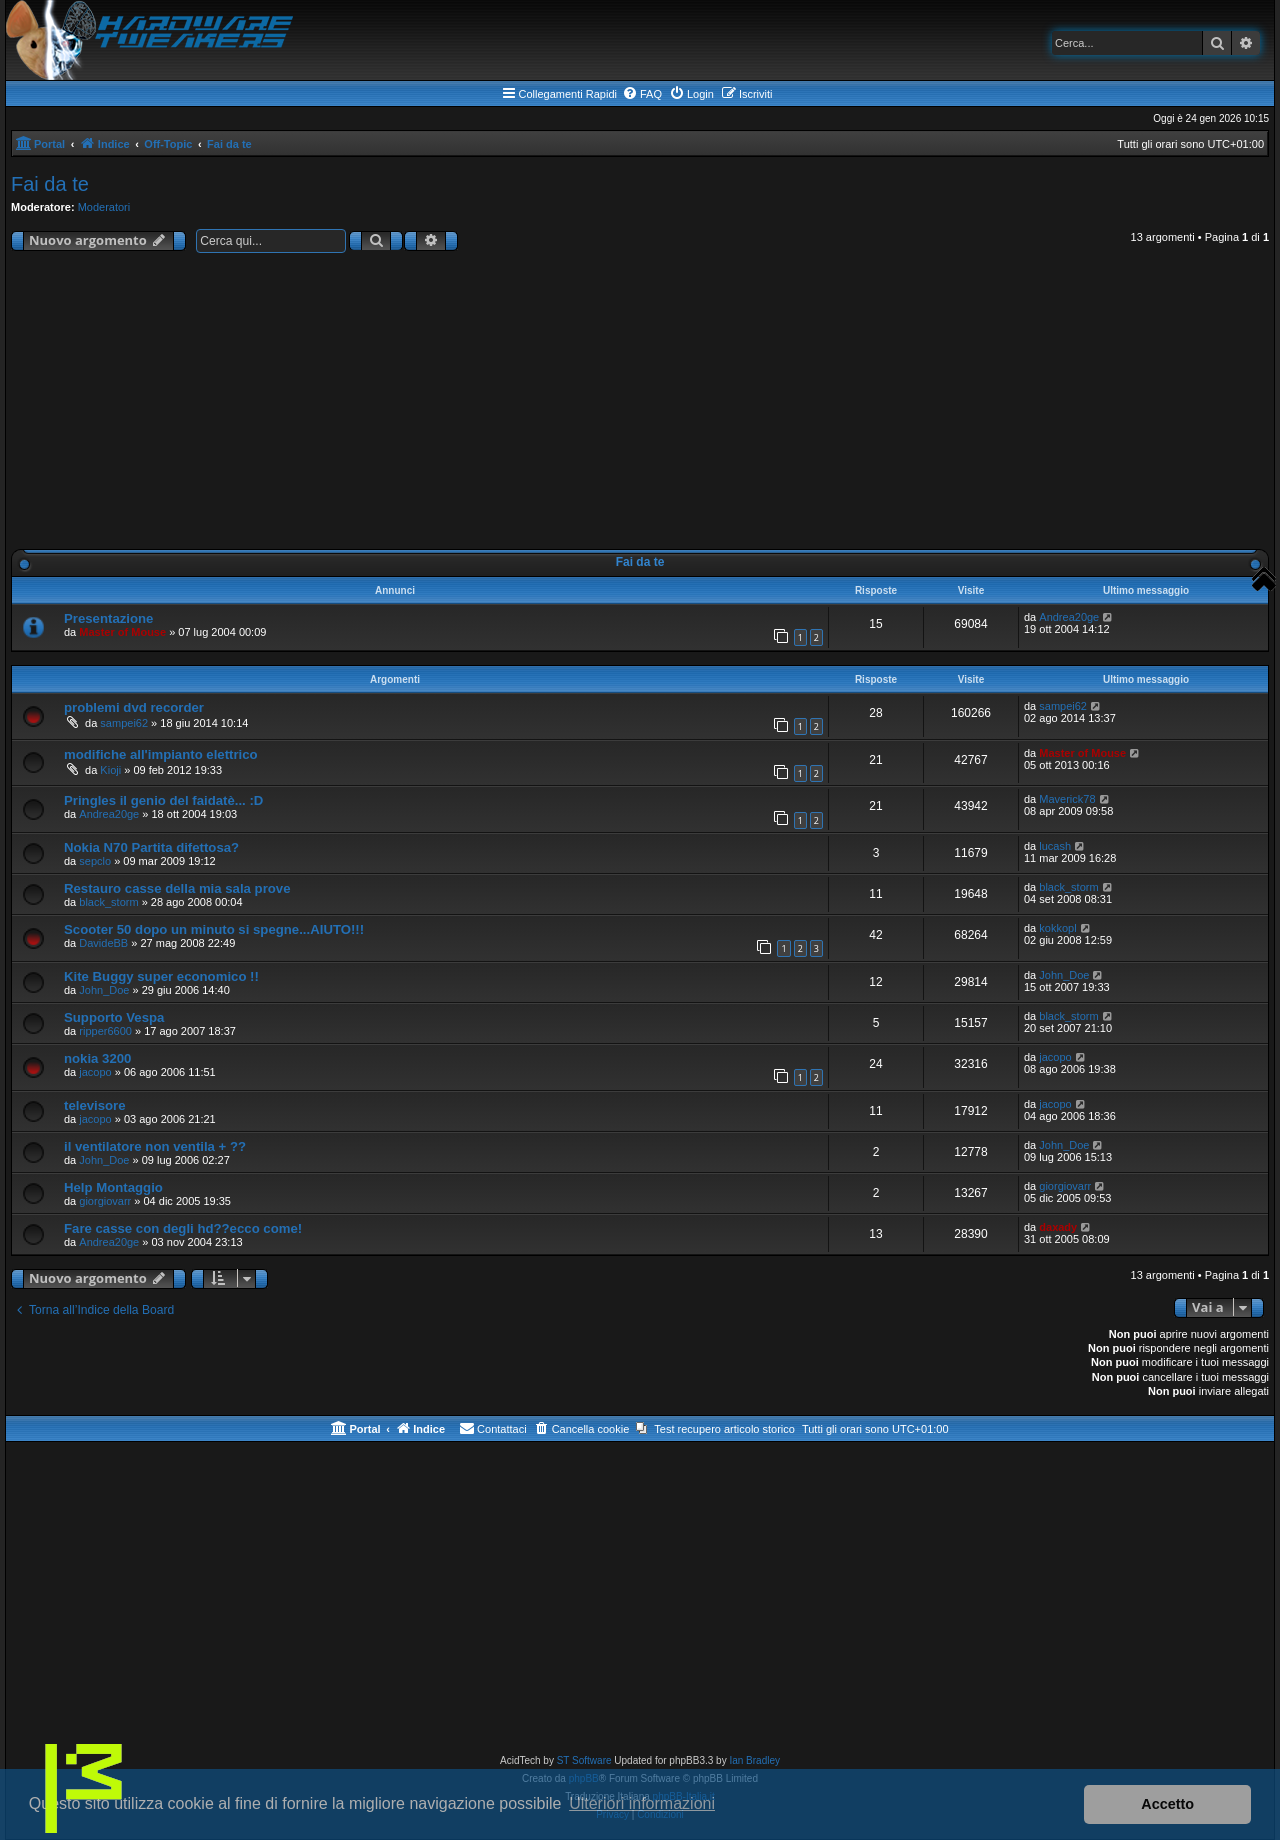 This screenshot has height=1840, width=1280. Describe the element at coordinates (1264, 579) in the screenshot. I see `palo alto software company logo` at that location.